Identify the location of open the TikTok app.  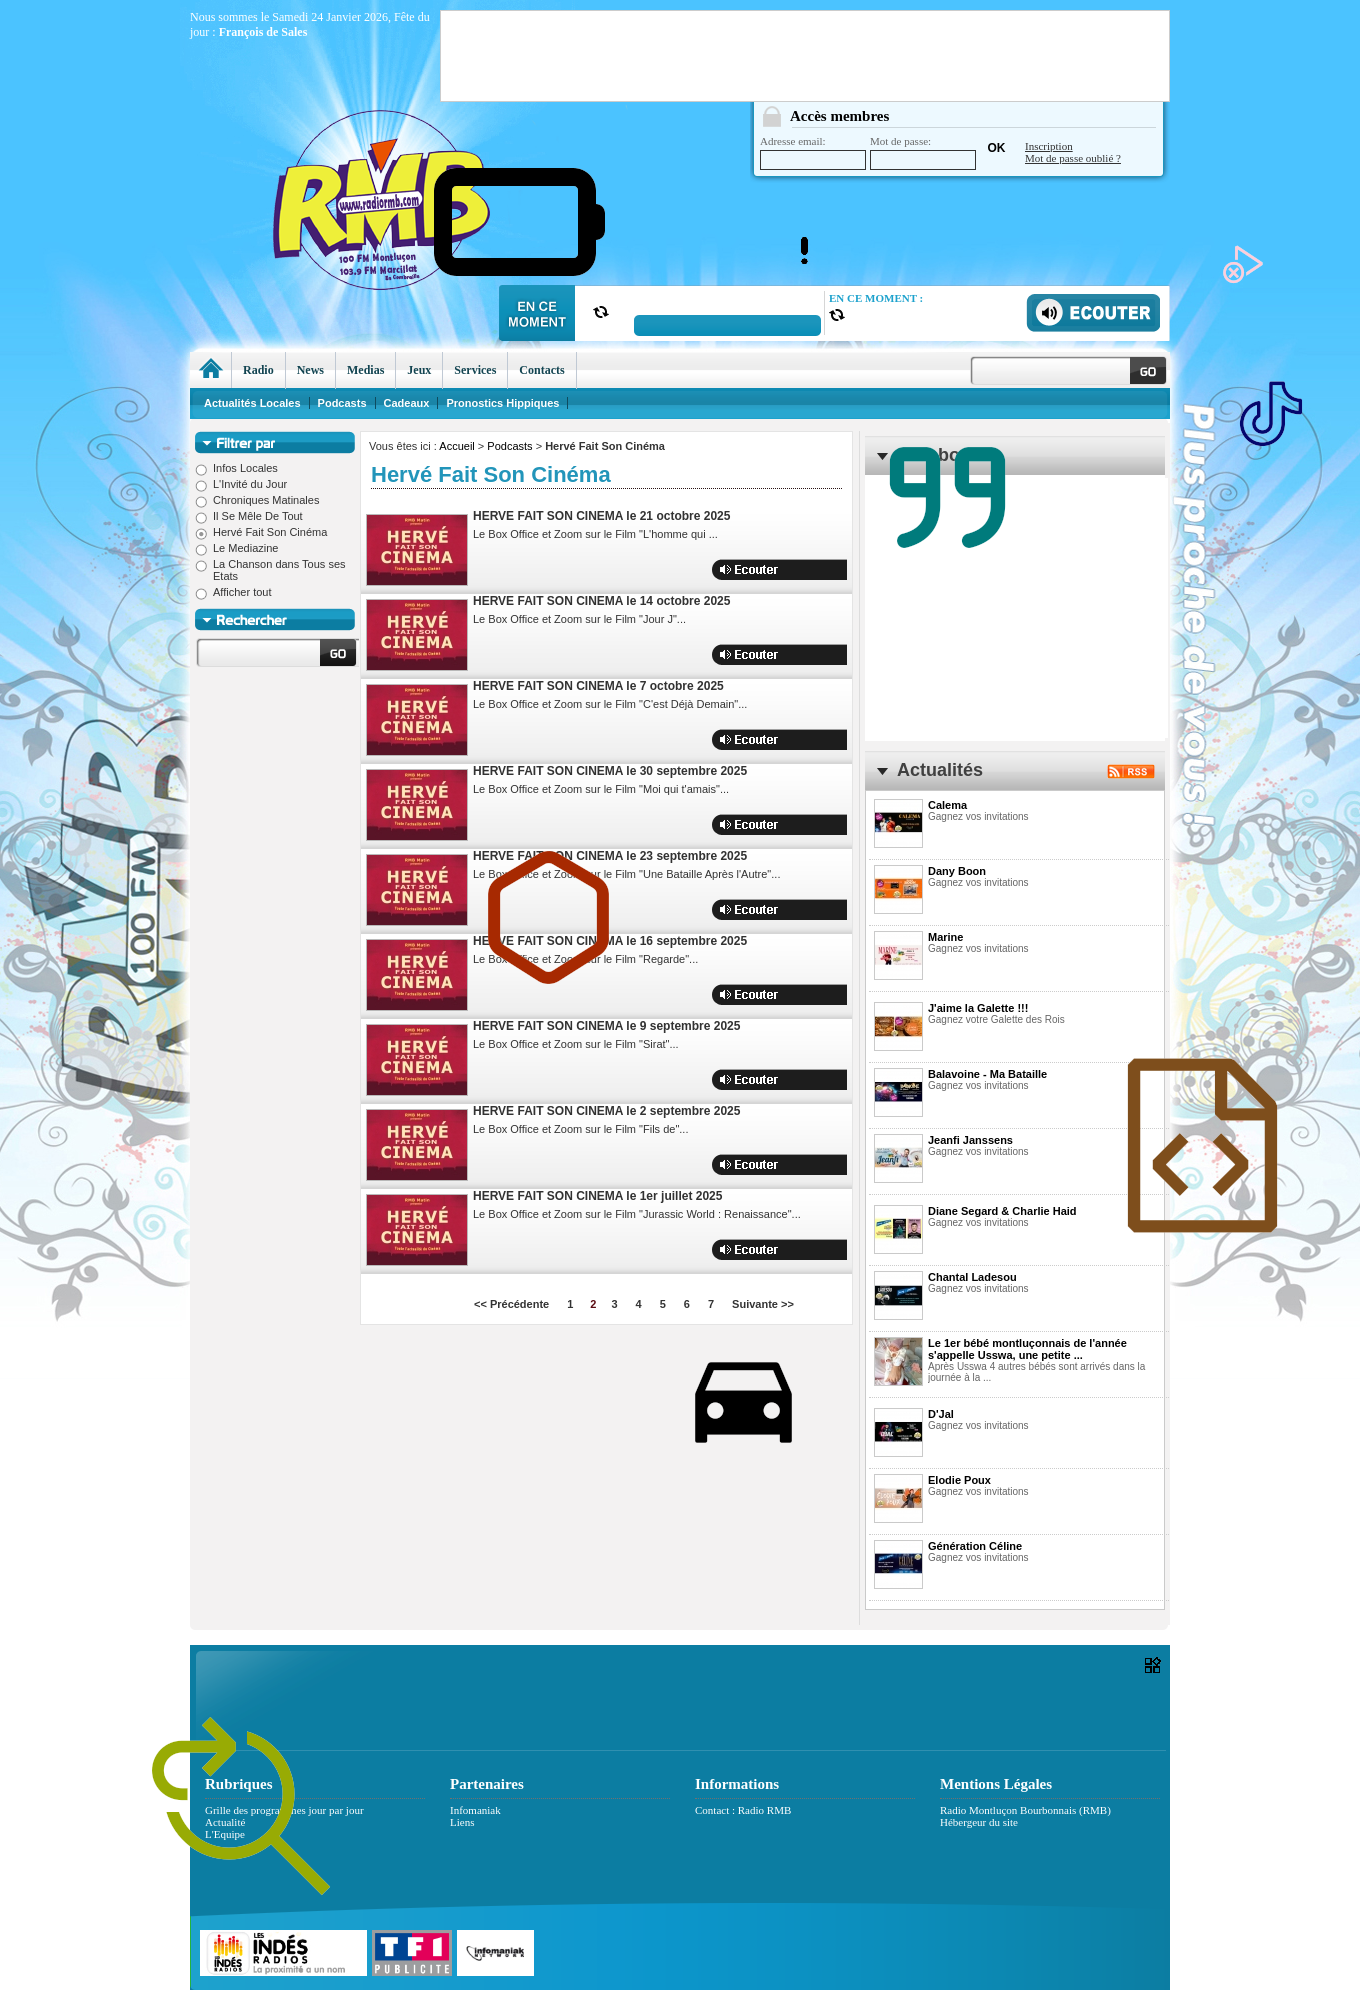
(1271, 415).